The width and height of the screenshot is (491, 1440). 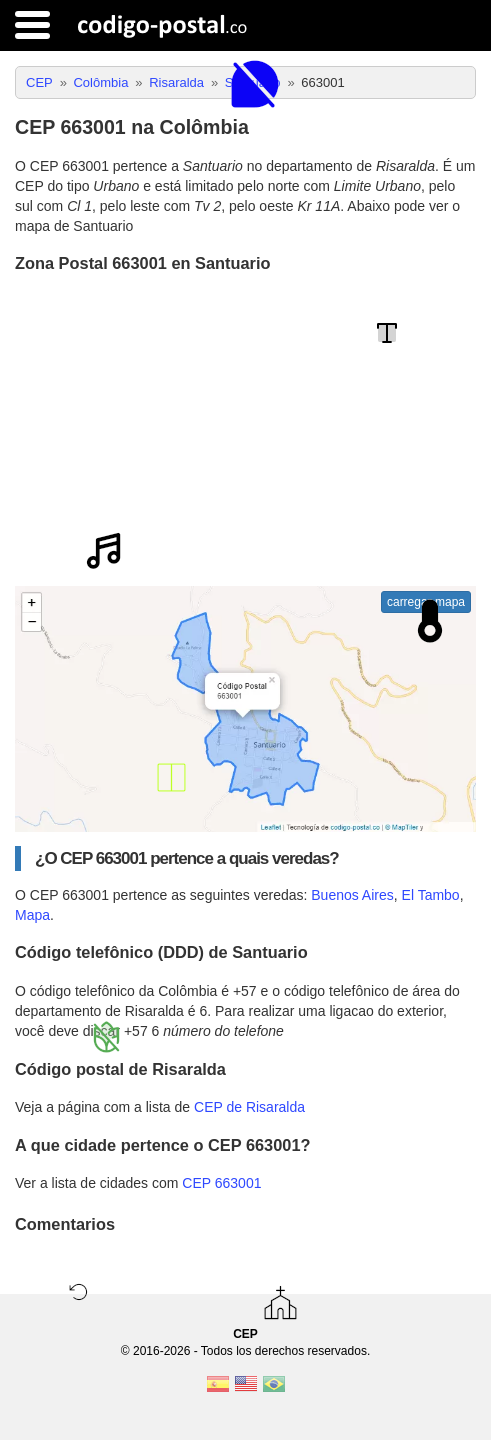 I want to click on view nearby churches or places of worship, so click(x=280, y=1304).